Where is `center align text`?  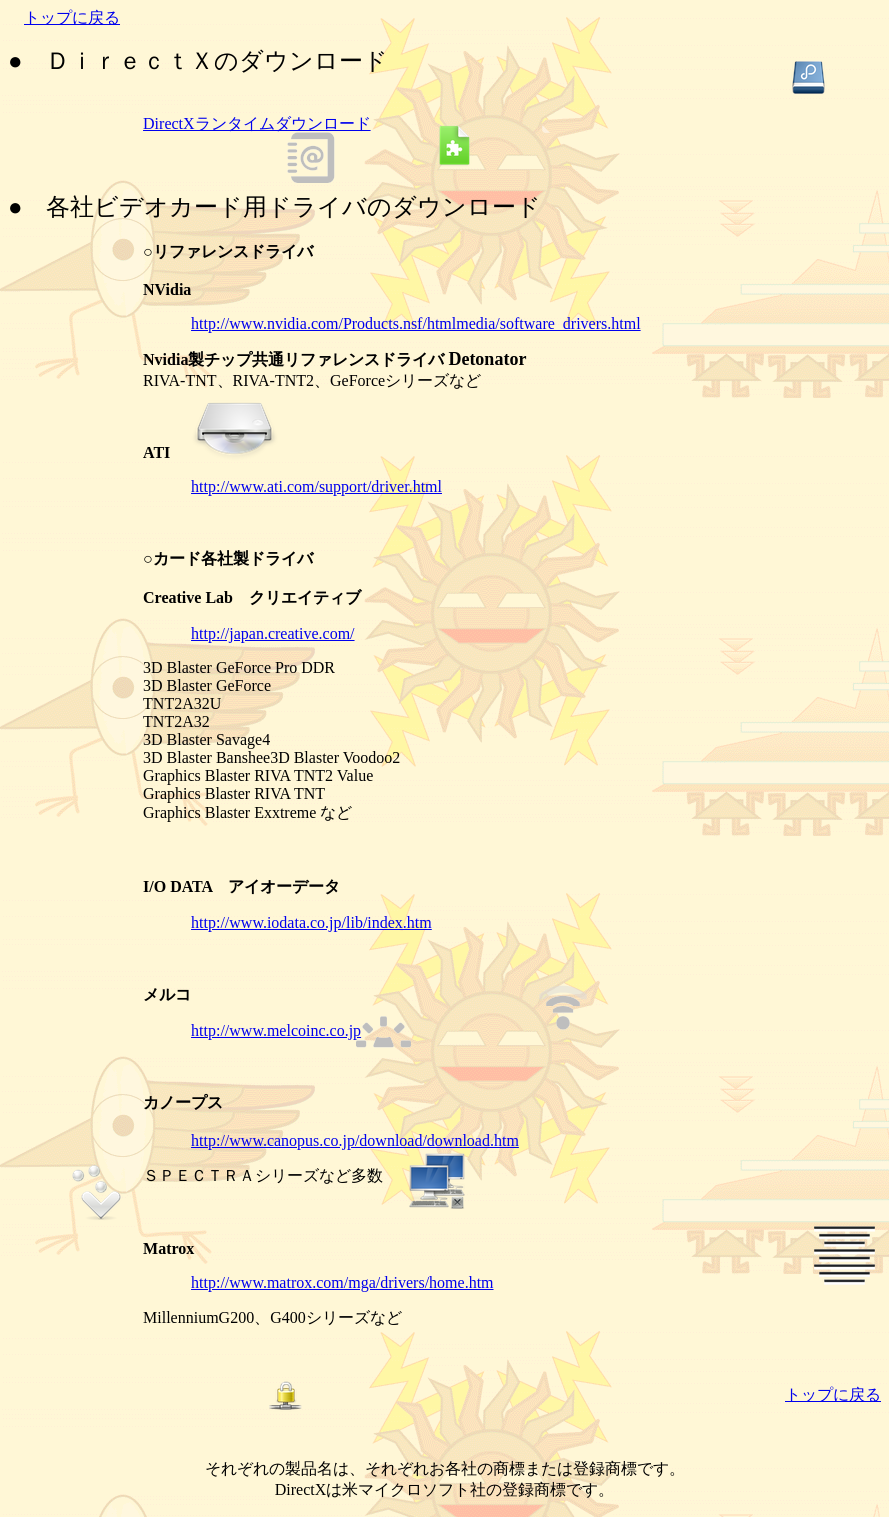 center align text is located at coordinates (844, 1255).